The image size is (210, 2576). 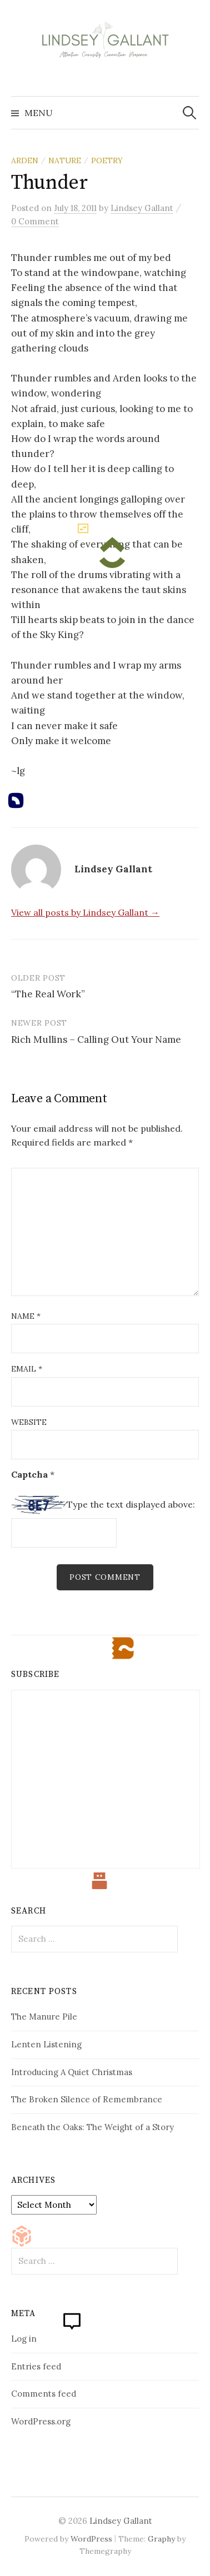 What do you see at coordinates (22, 2236) in the screenshot?
I see `binance coin (BNB) cryptocurrency logo` at bounding box center [22, 2236].